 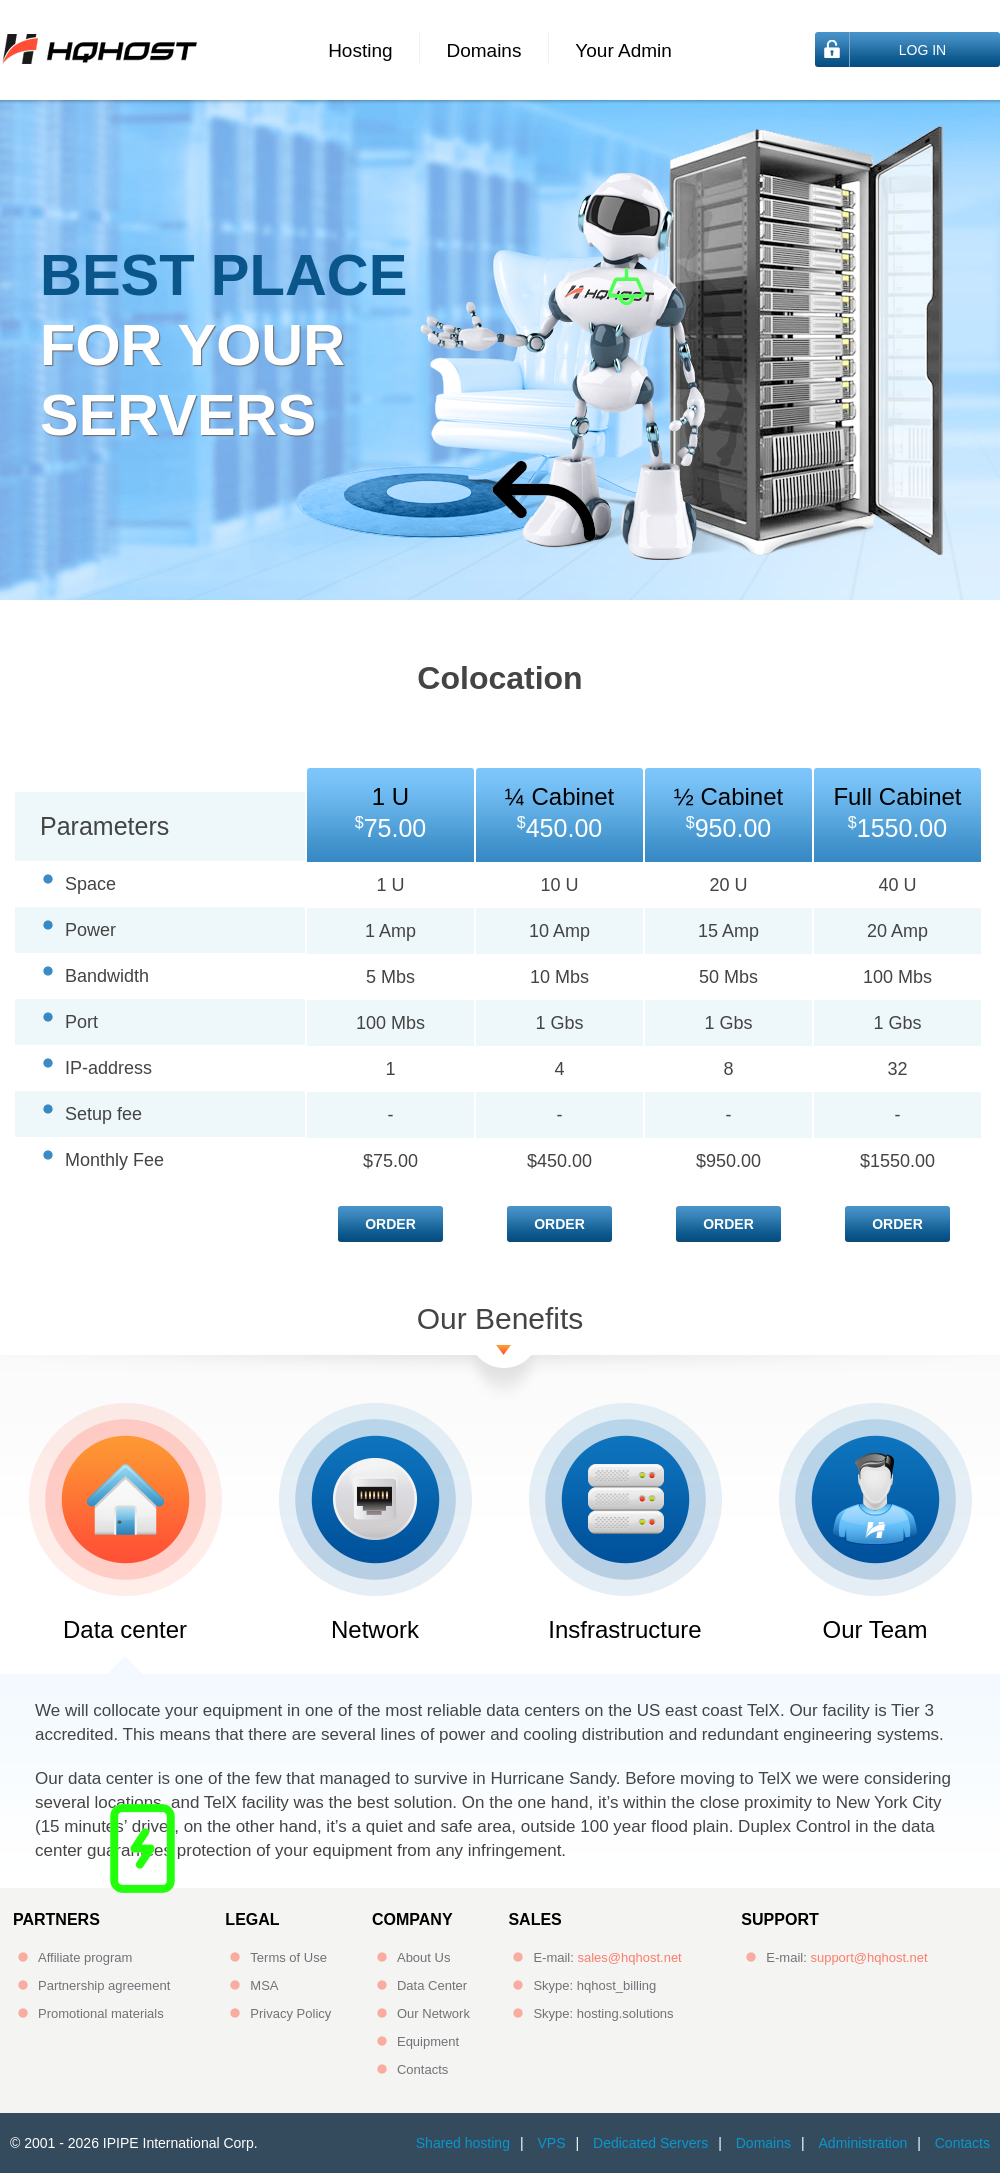 I want to click on toggle ceiling light on or off, so click(x=626, y=288).